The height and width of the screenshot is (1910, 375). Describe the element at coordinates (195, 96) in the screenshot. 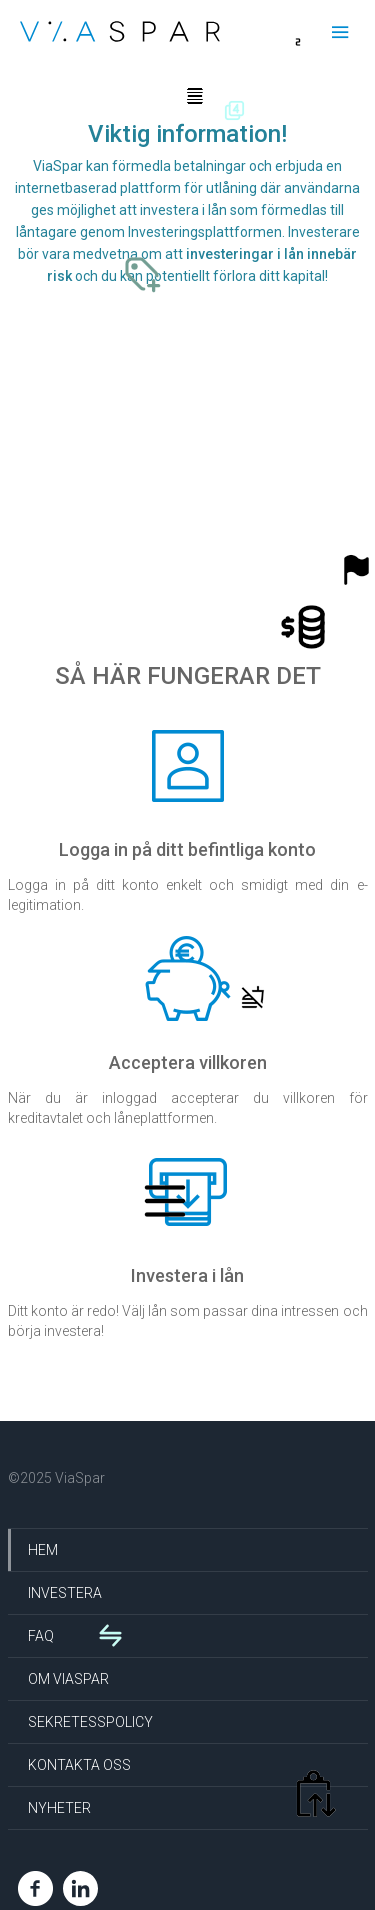

I see `justify text alignment` at that location.